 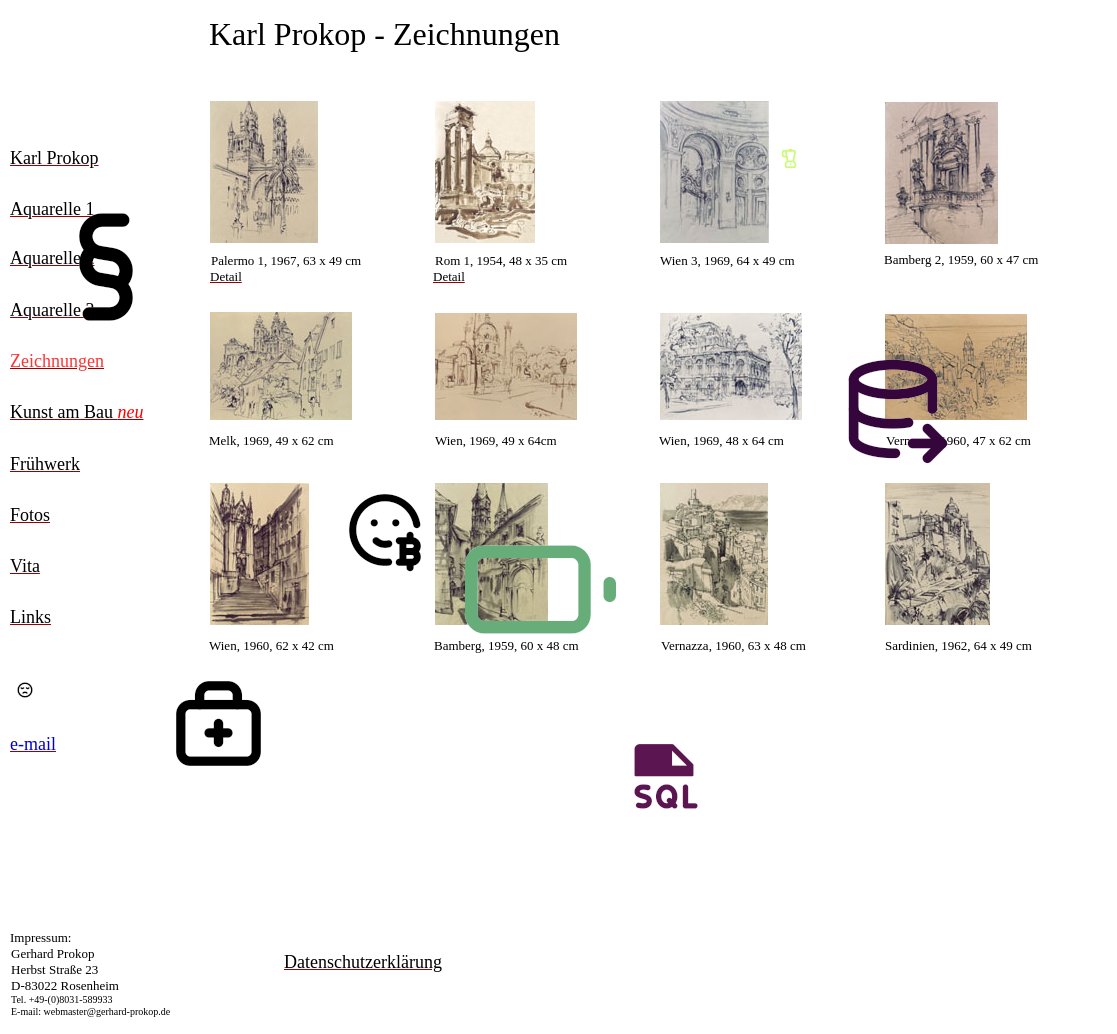 I want to click on indicate dissatisfaction or negative feedback, so click(x=25, y=690).